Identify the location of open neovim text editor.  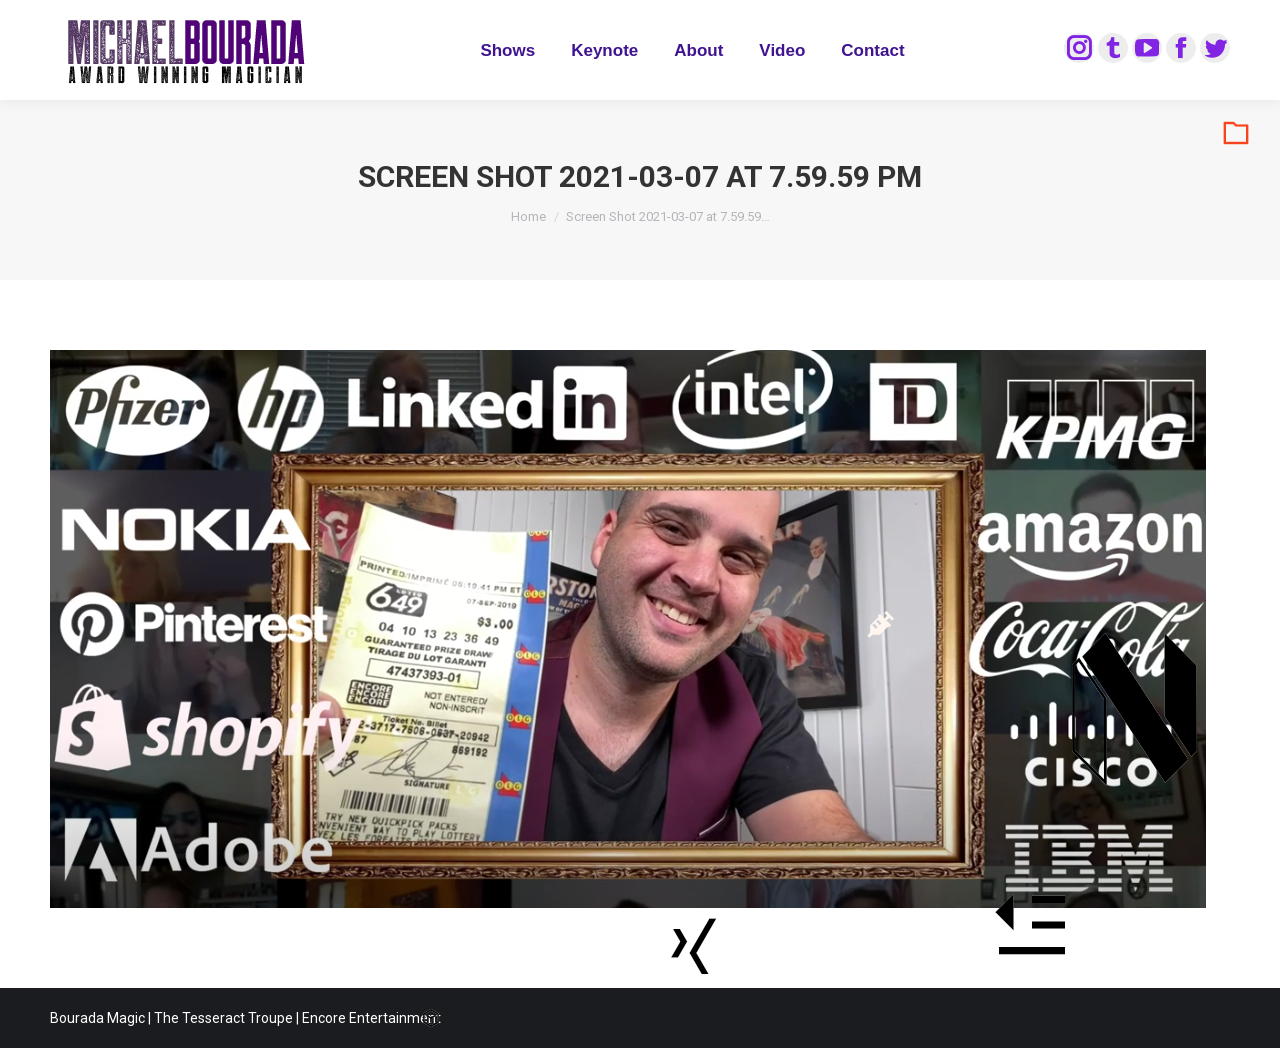
(1134, 709).